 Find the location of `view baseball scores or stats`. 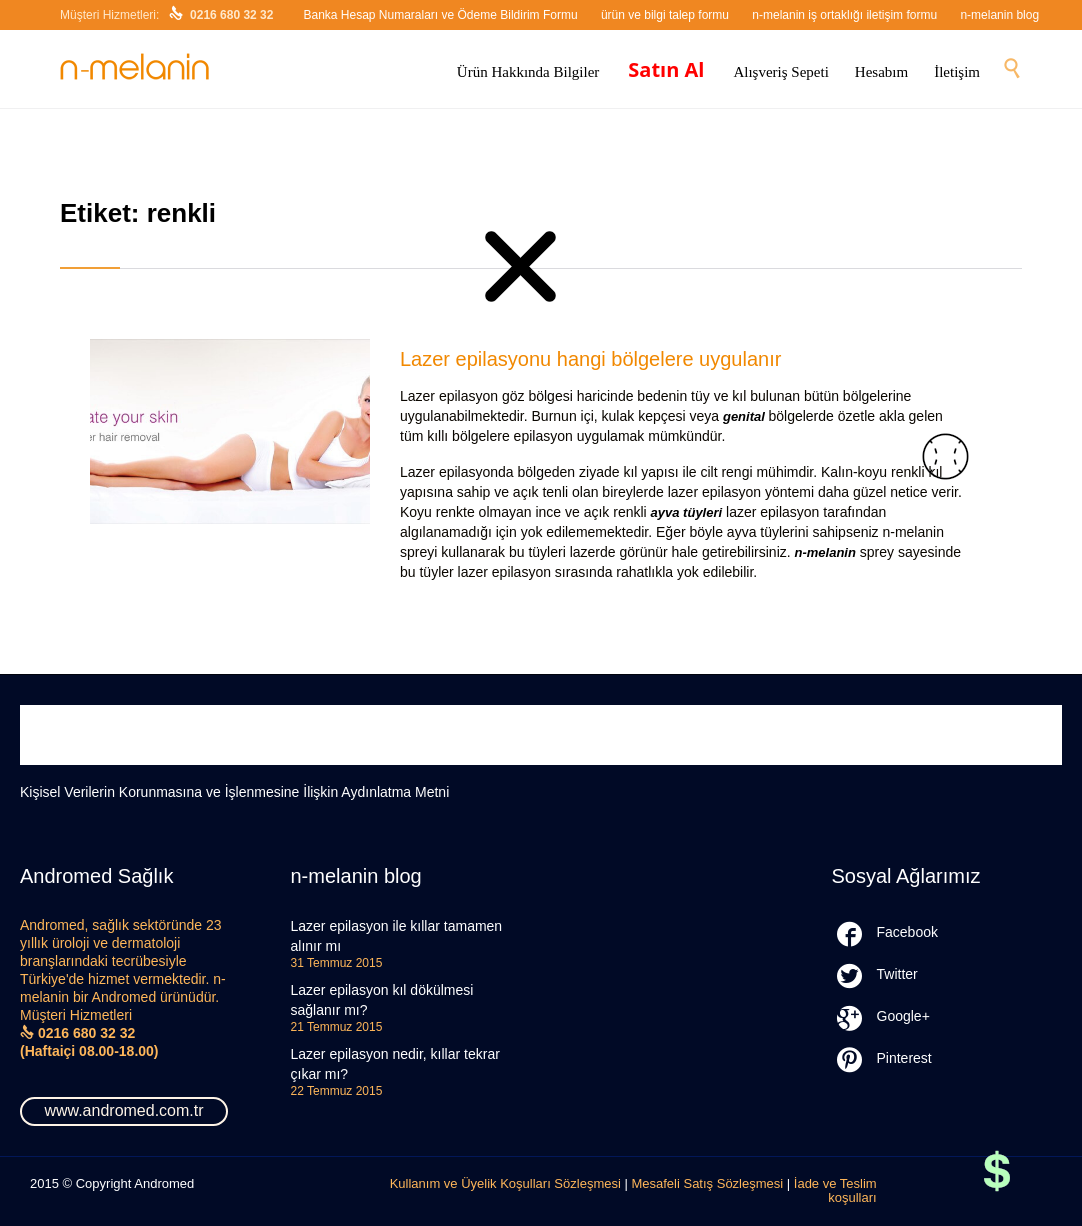

view baseball scores or stats is located at coordinates (945, 456).